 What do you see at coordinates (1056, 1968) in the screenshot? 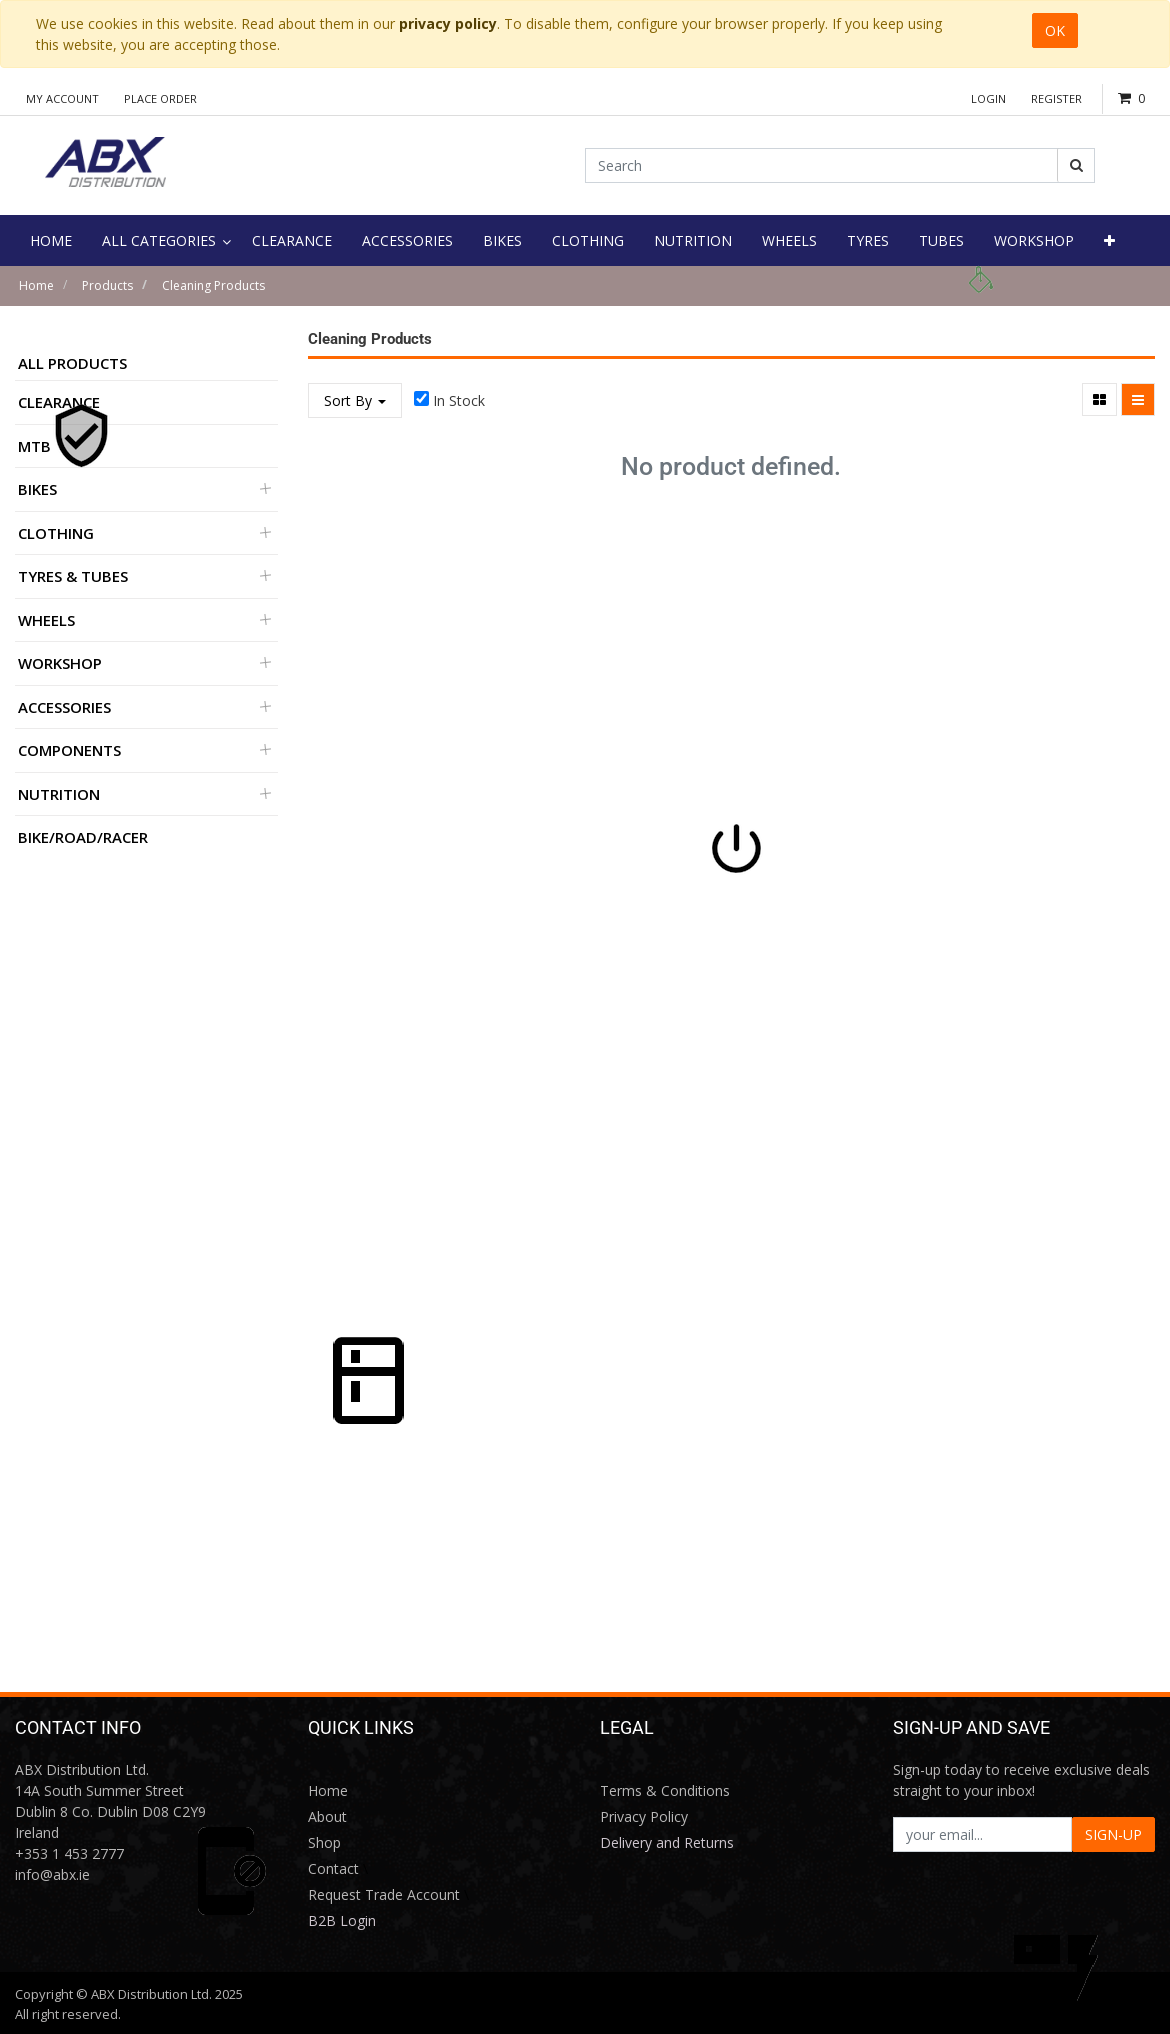
I see `access dynamic form builder` at bounding box center [1056, 1968].